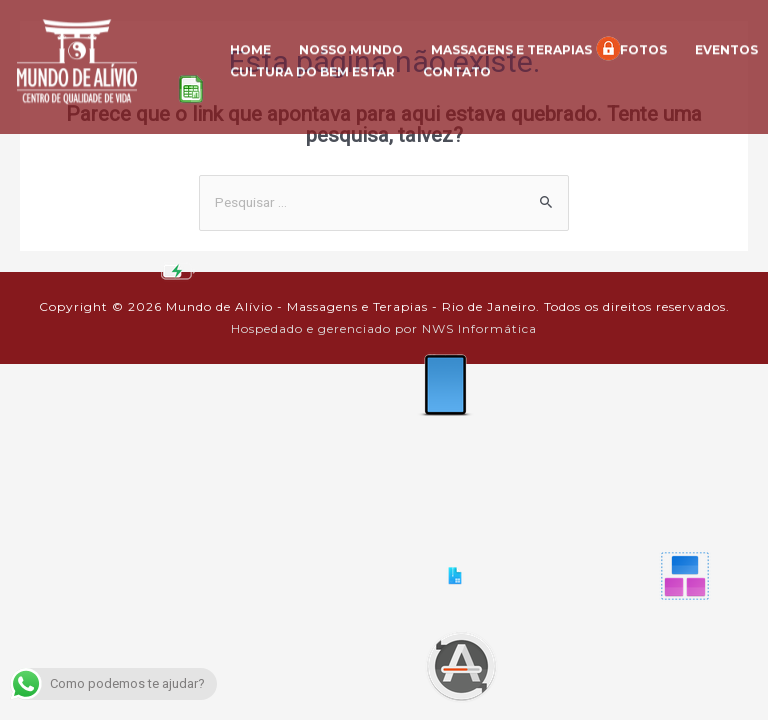 The height and width of the screenshot is (720, 768). I want to click on libreoffice calc spreadsheet template file, so click(191, 89).